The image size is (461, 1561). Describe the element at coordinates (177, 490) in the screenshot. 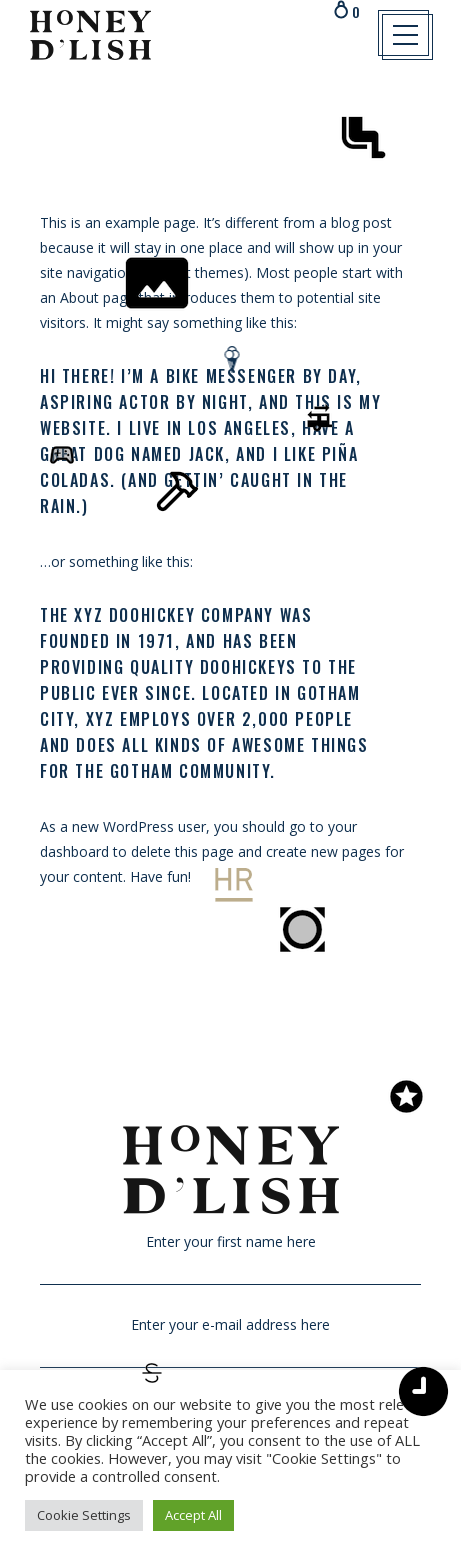

I see `access tools or settings` at that location.